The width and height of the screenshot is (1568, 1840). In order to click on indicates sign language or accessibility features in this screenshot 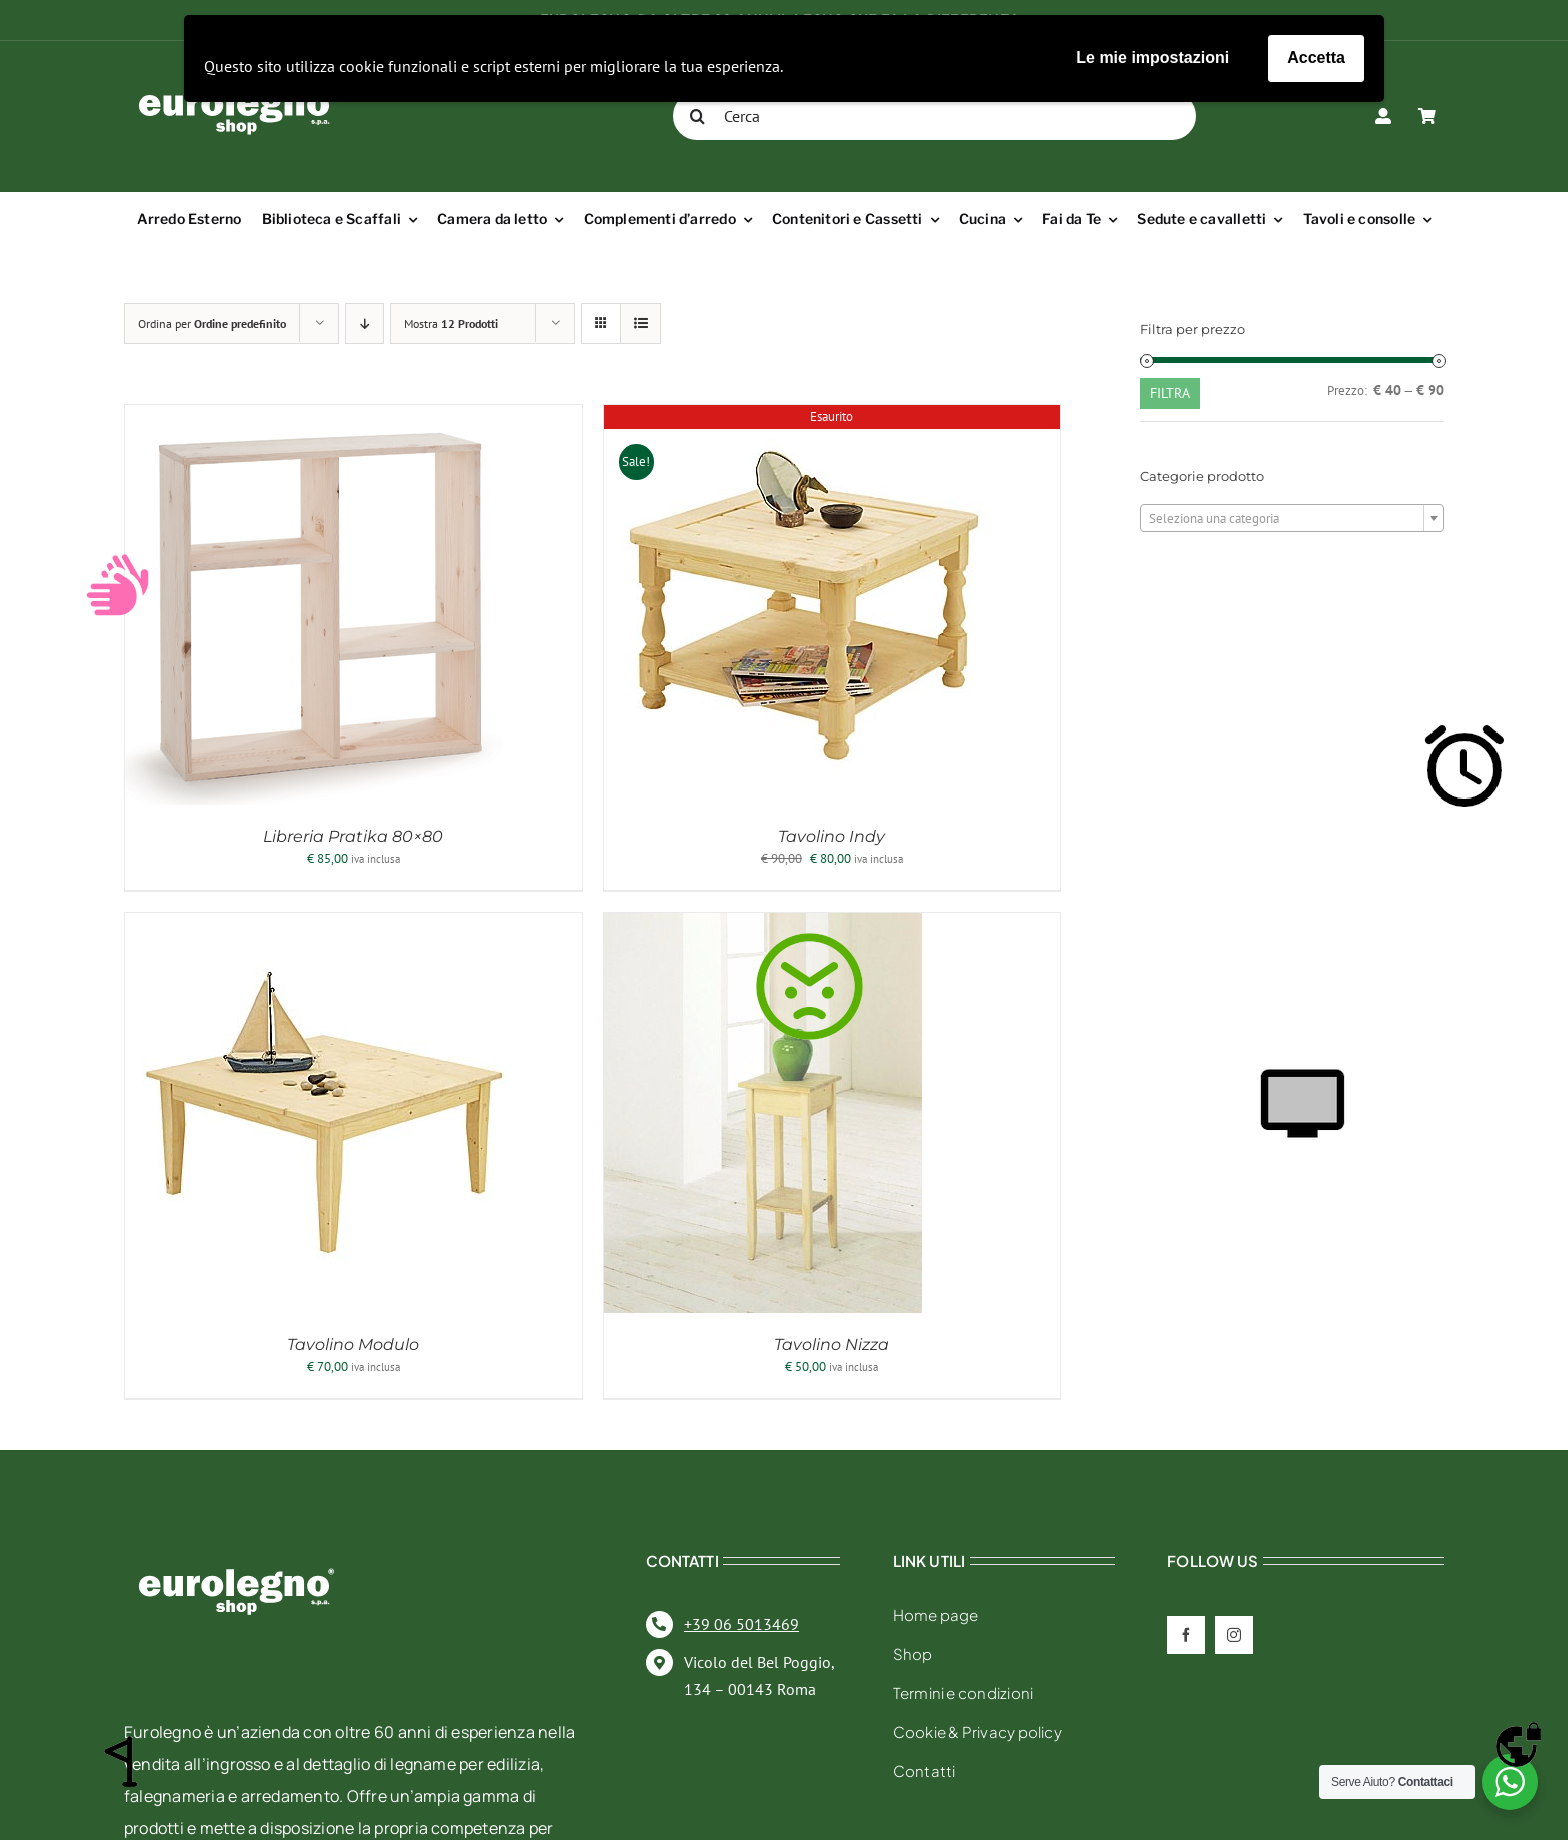, I will do `click(117, 584)`.